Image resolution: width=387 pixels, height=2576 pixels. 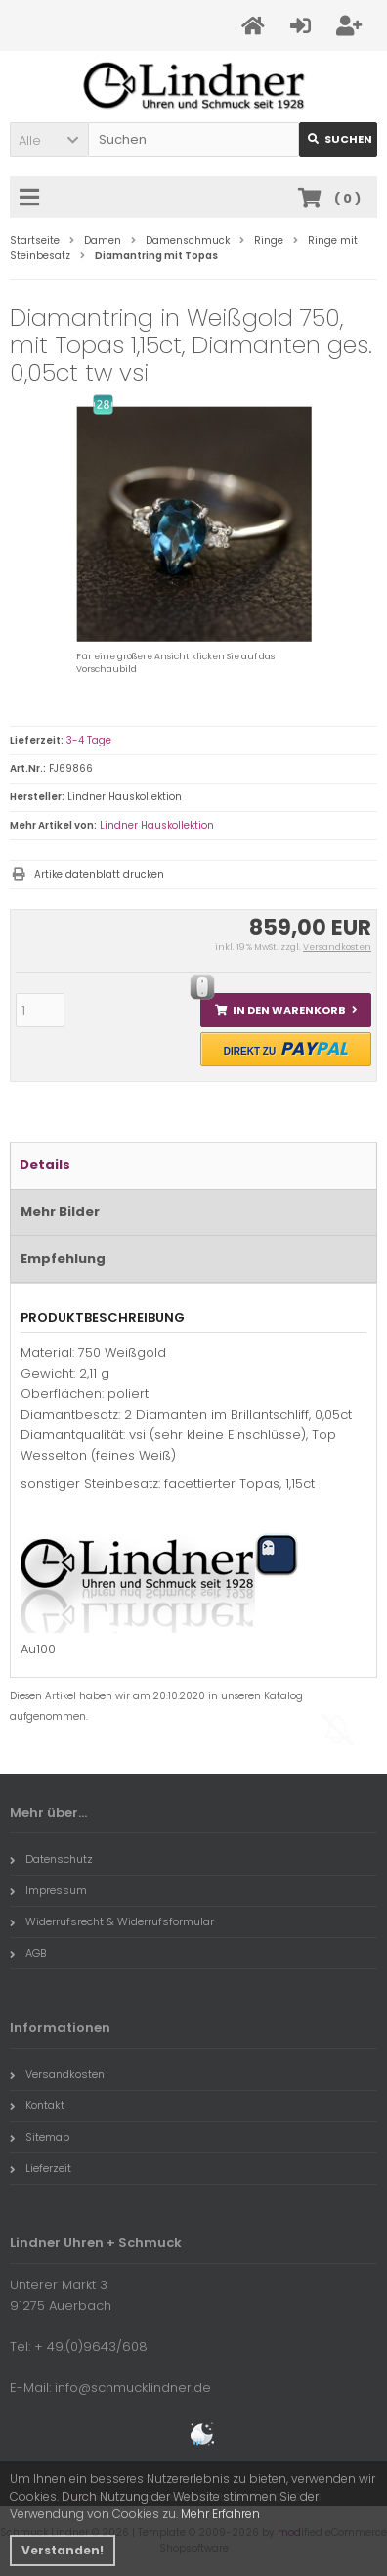 I want to click on open the office calendar app, so click(x=103, y=404).